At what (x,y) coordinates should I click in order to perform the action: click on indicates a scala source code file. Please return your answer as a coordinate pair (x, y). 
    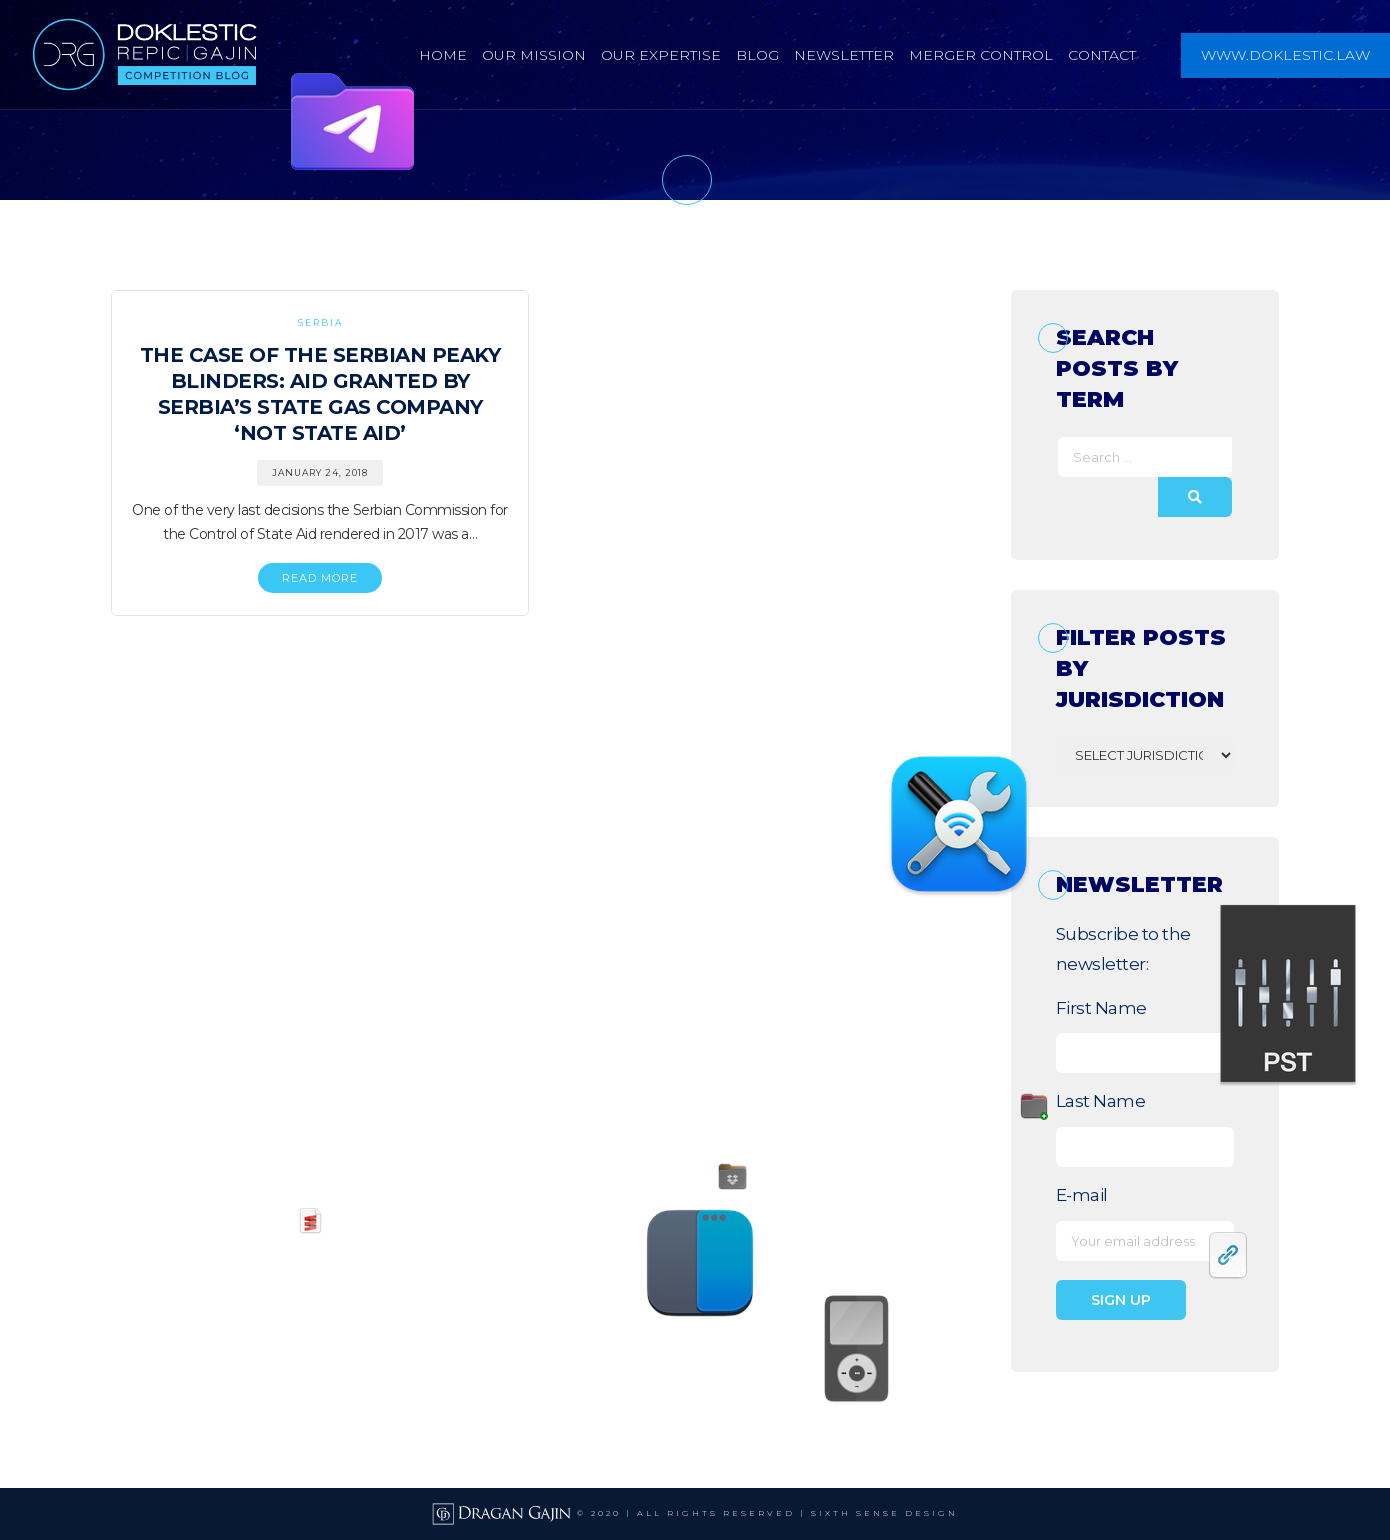
    Looking at the image, I should click on (310, 1220).